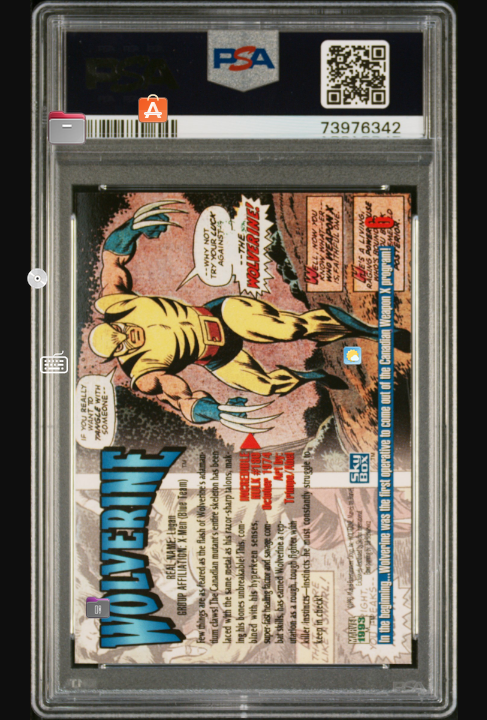 Image resolution: width=487 pixels, height=720 pixels. What do you see at coordinates (153, 110) in the screenshot?
I see `open ubuntu software center` at bounding box center [153, 110].